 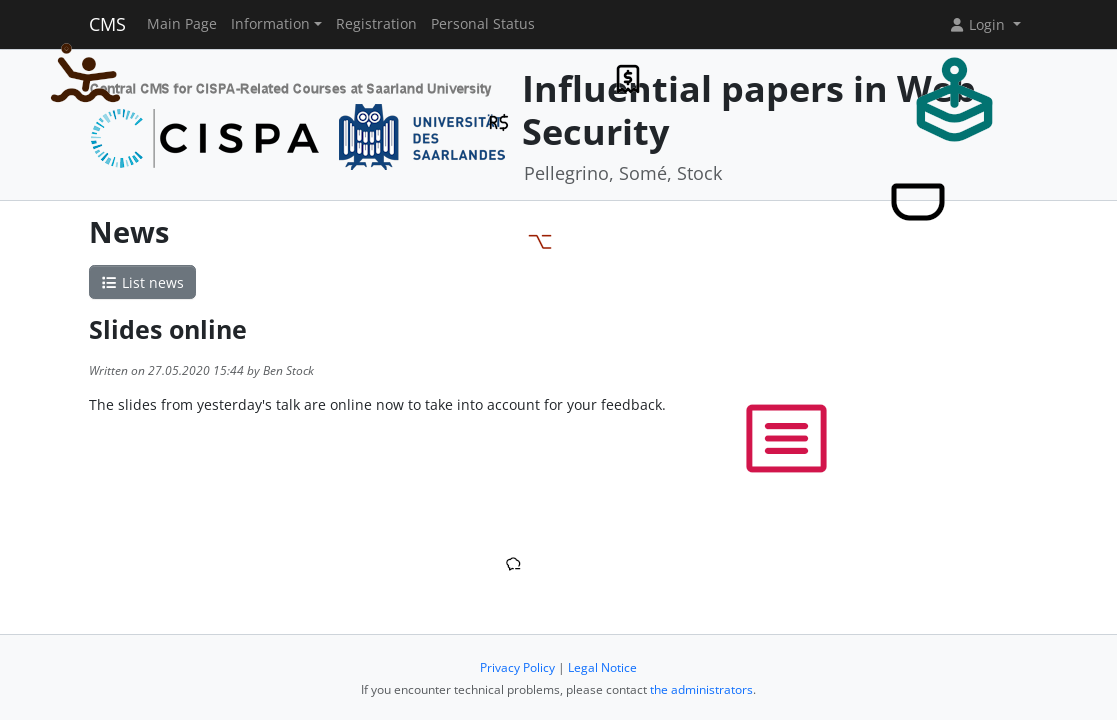 I want to click on access keyboard or input options, so click(x=540, y=241).